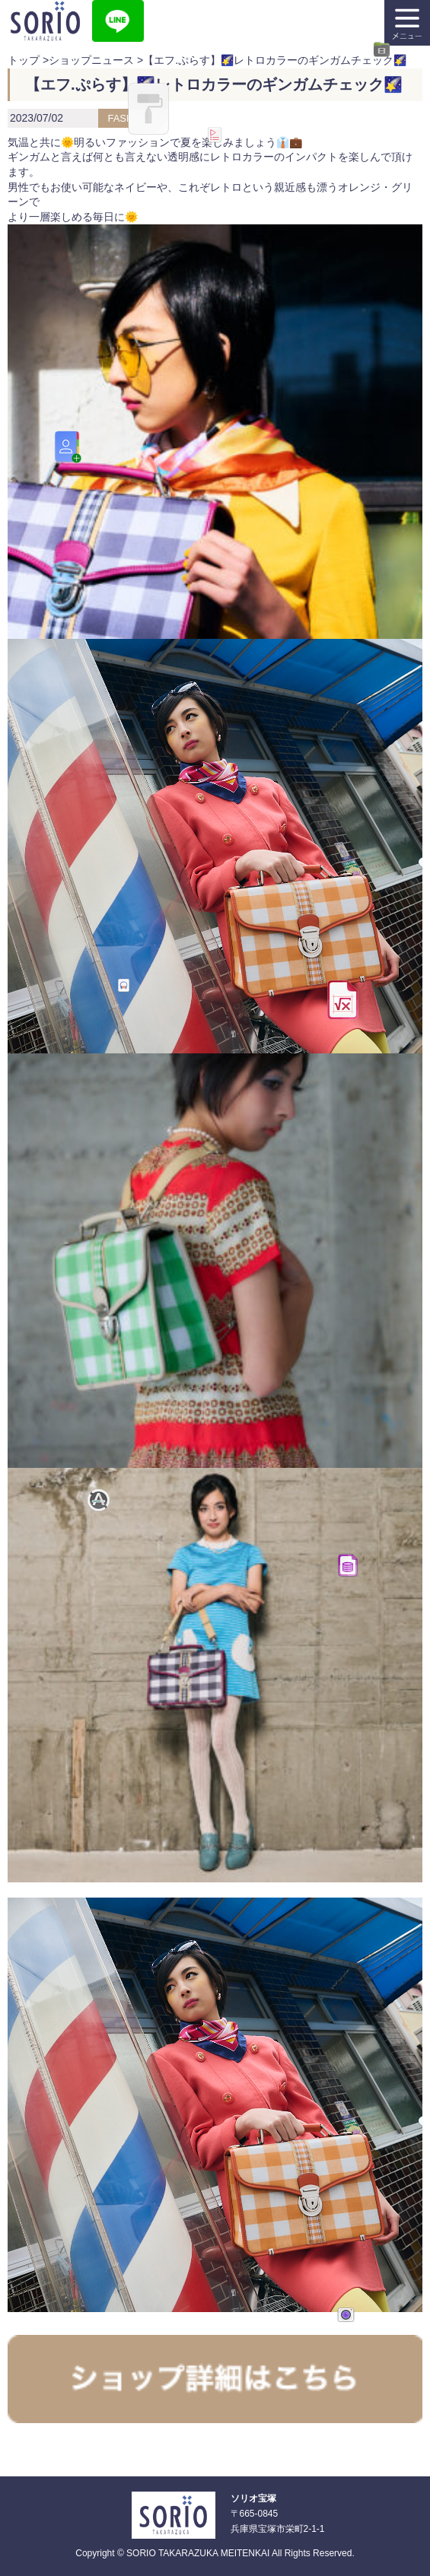 The height and width of the screenshot is (2576, 430). I want to click on a libreoffice base database file, so click(348, 1565).